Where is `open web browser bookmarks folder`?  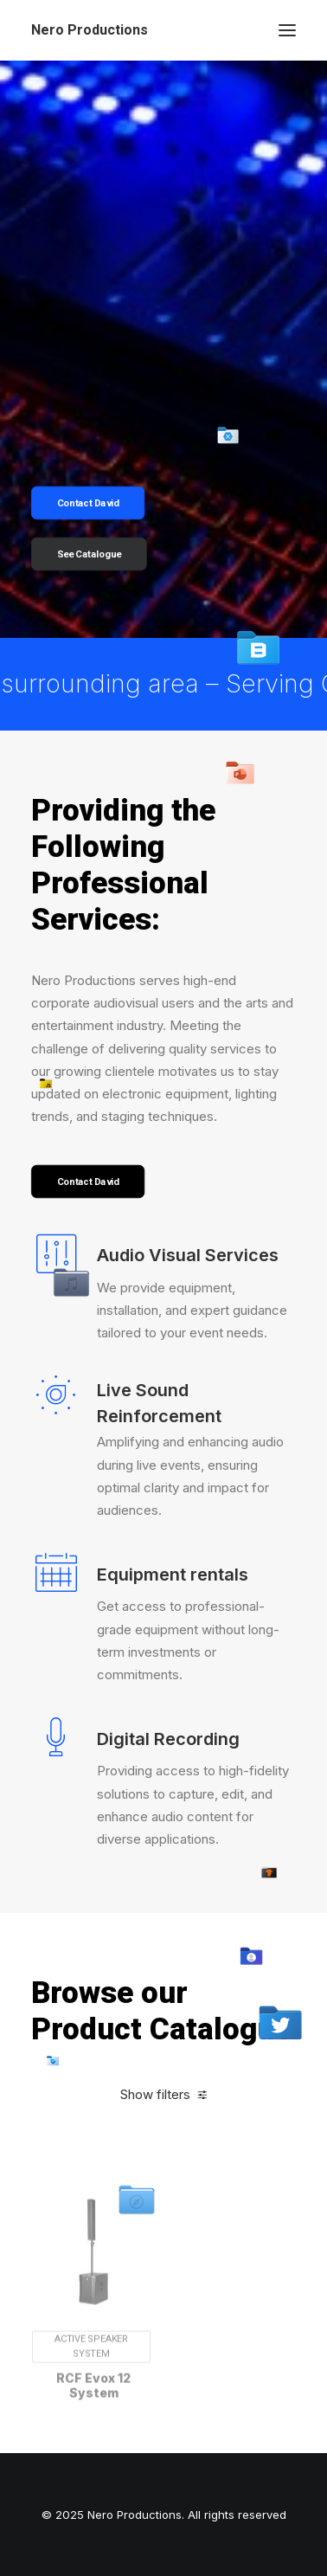 open web browser bookmarks folder is located at coordinates (137, 2199).